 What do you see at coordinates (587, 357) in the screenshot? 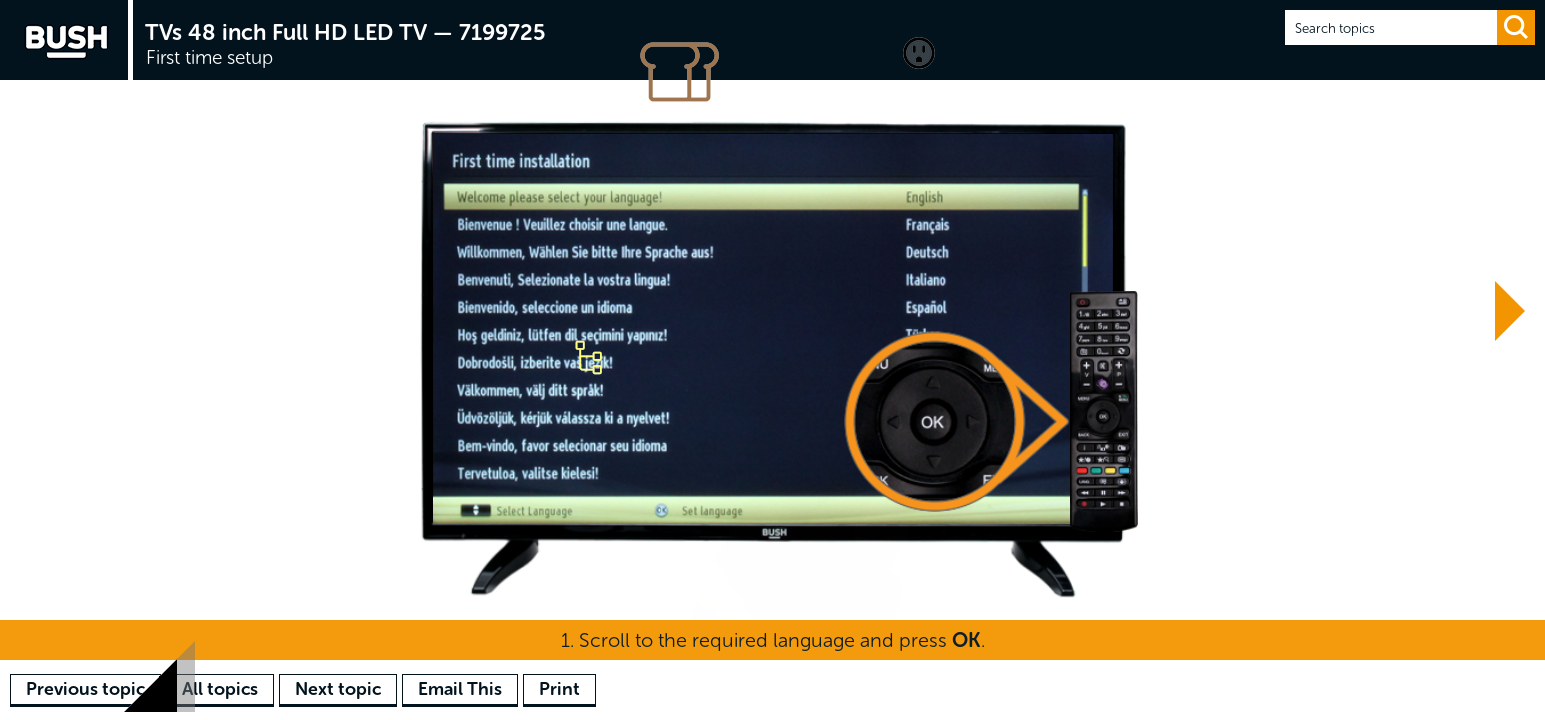
I see `view hierarchical tree structure` at bounding box center [587, 357].